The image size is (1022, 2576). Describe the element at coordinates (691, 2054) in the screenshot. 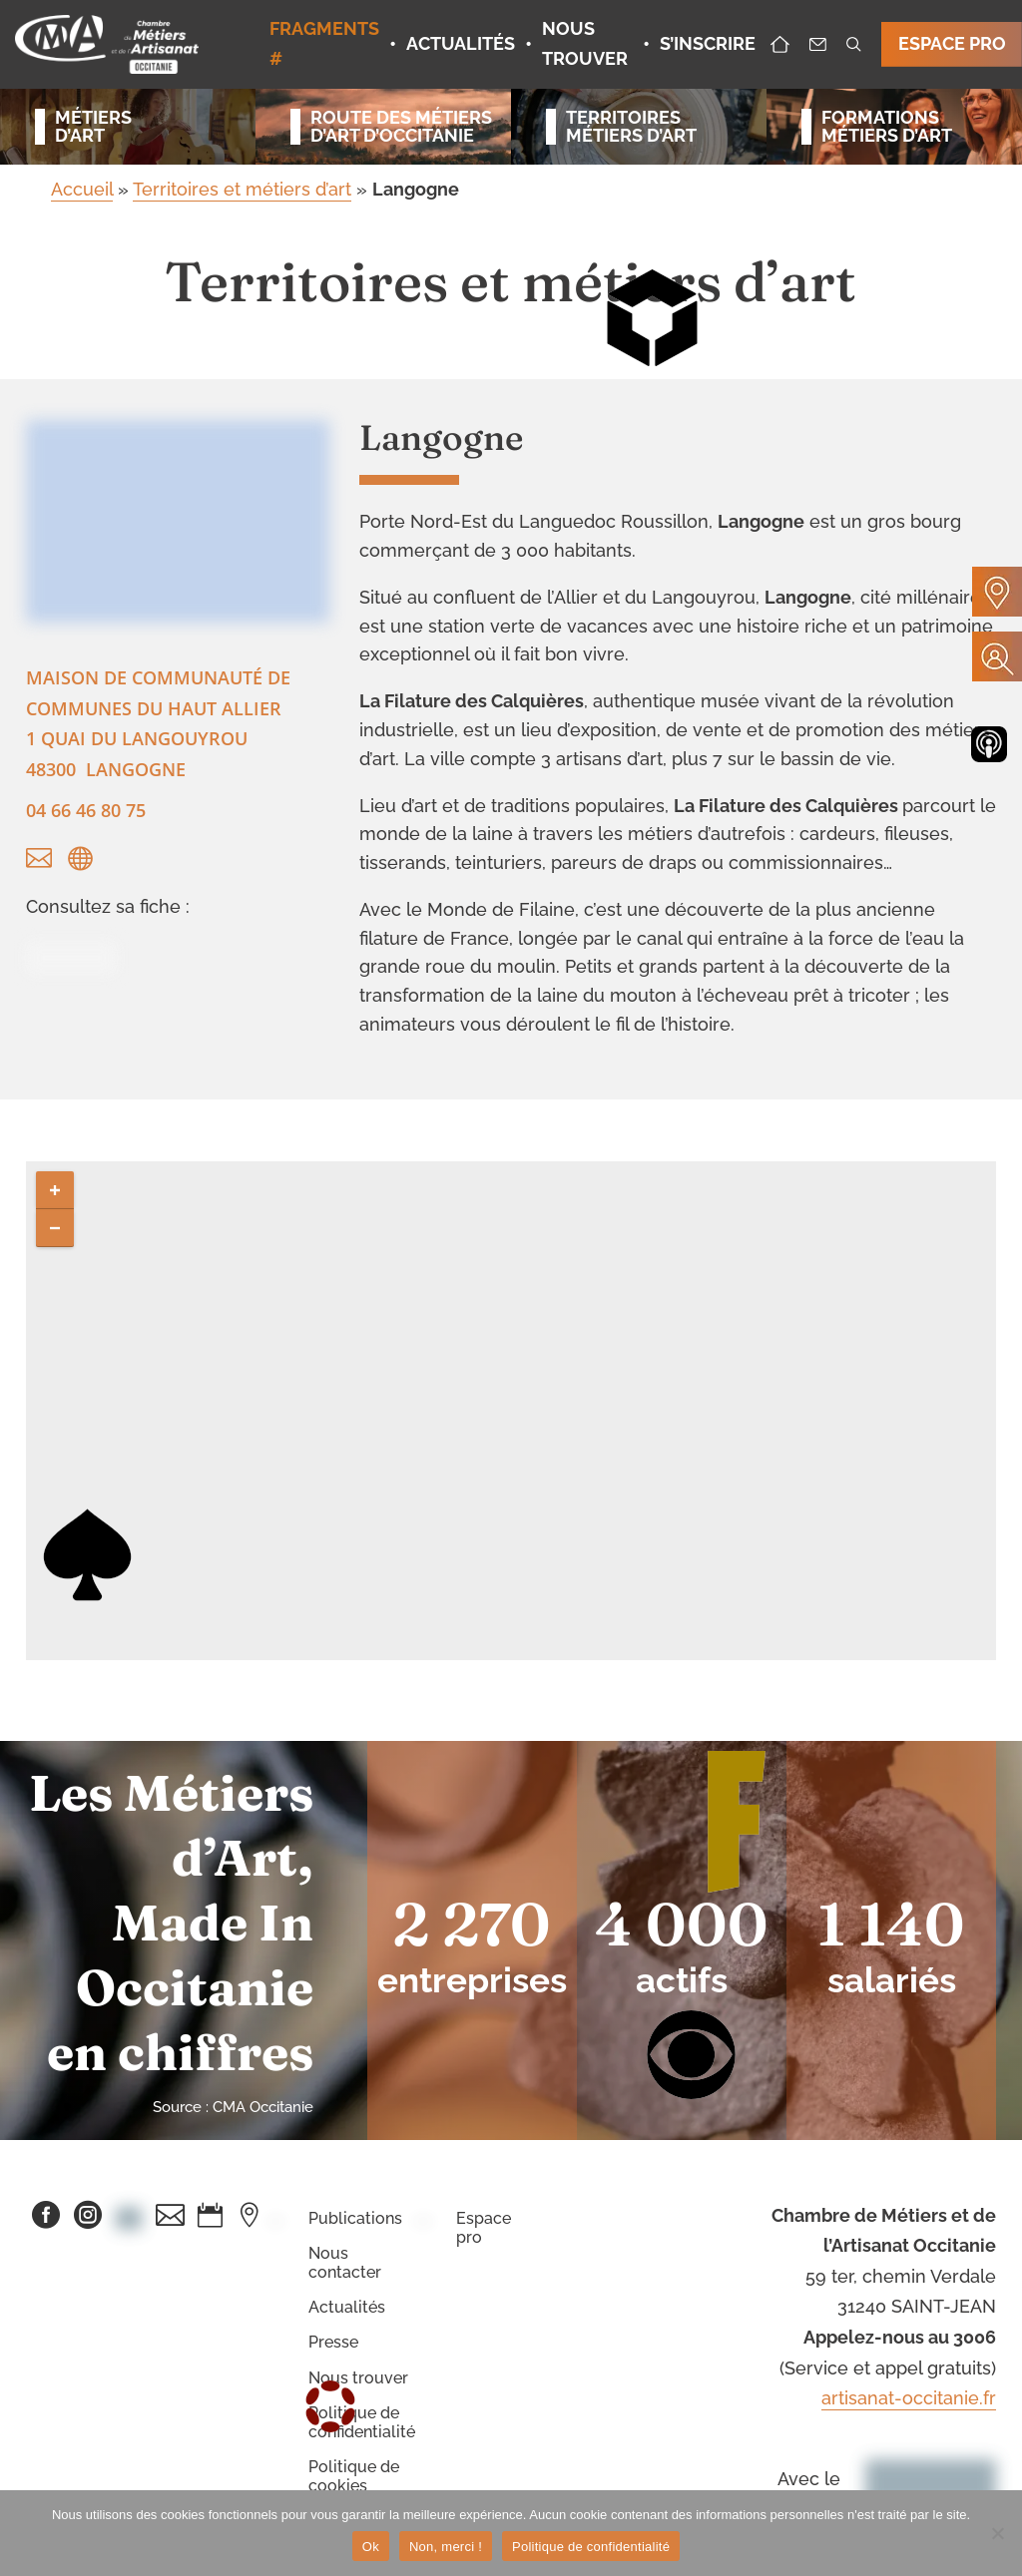

I see `CBS network logo` at that location.